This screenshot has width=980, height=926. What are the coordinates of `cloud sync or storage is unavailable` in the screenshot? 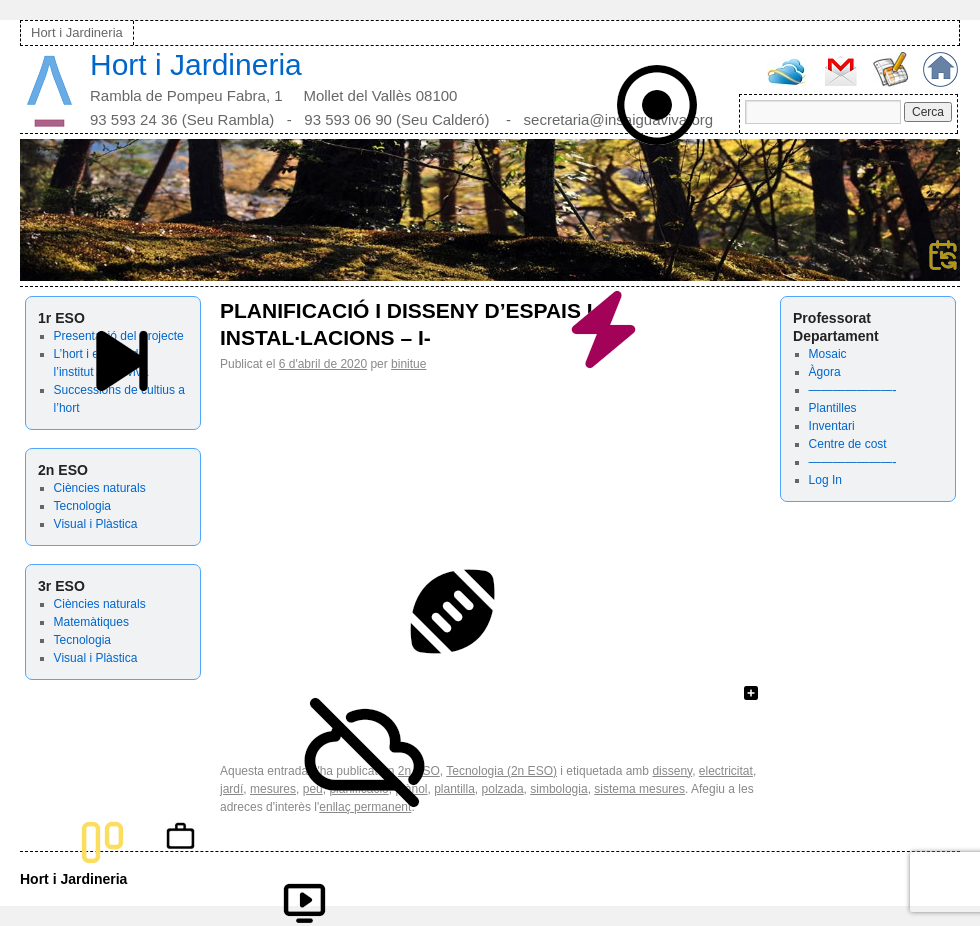 It's located at (364, 752).